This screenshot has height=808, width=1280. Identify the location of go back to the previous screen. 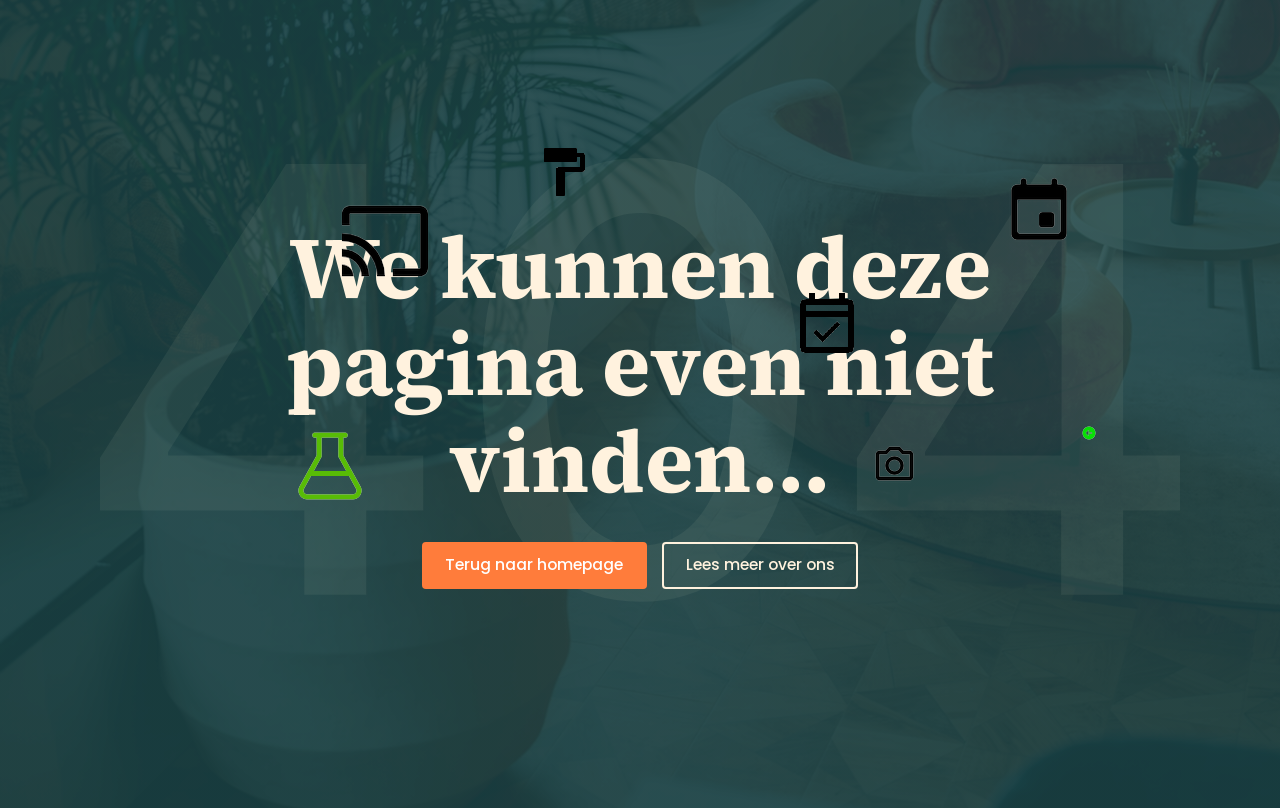
(1089, 433).